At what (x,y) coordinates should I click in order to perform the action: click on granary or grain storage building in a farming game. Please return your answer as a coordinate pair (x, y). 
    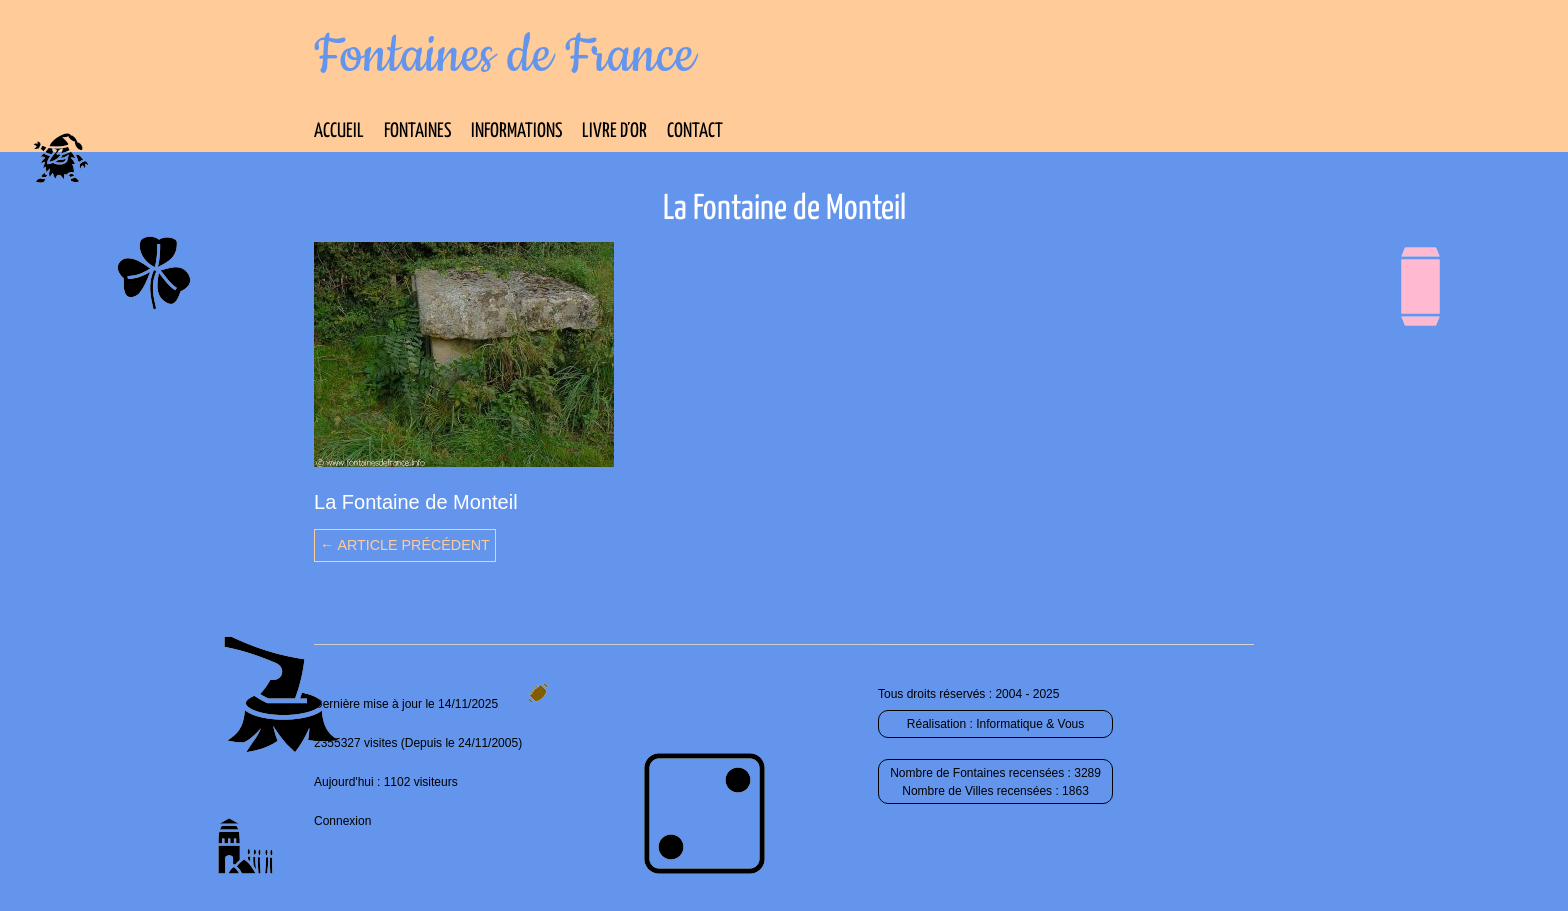
    Looking at the image, I should click on (245, 844).